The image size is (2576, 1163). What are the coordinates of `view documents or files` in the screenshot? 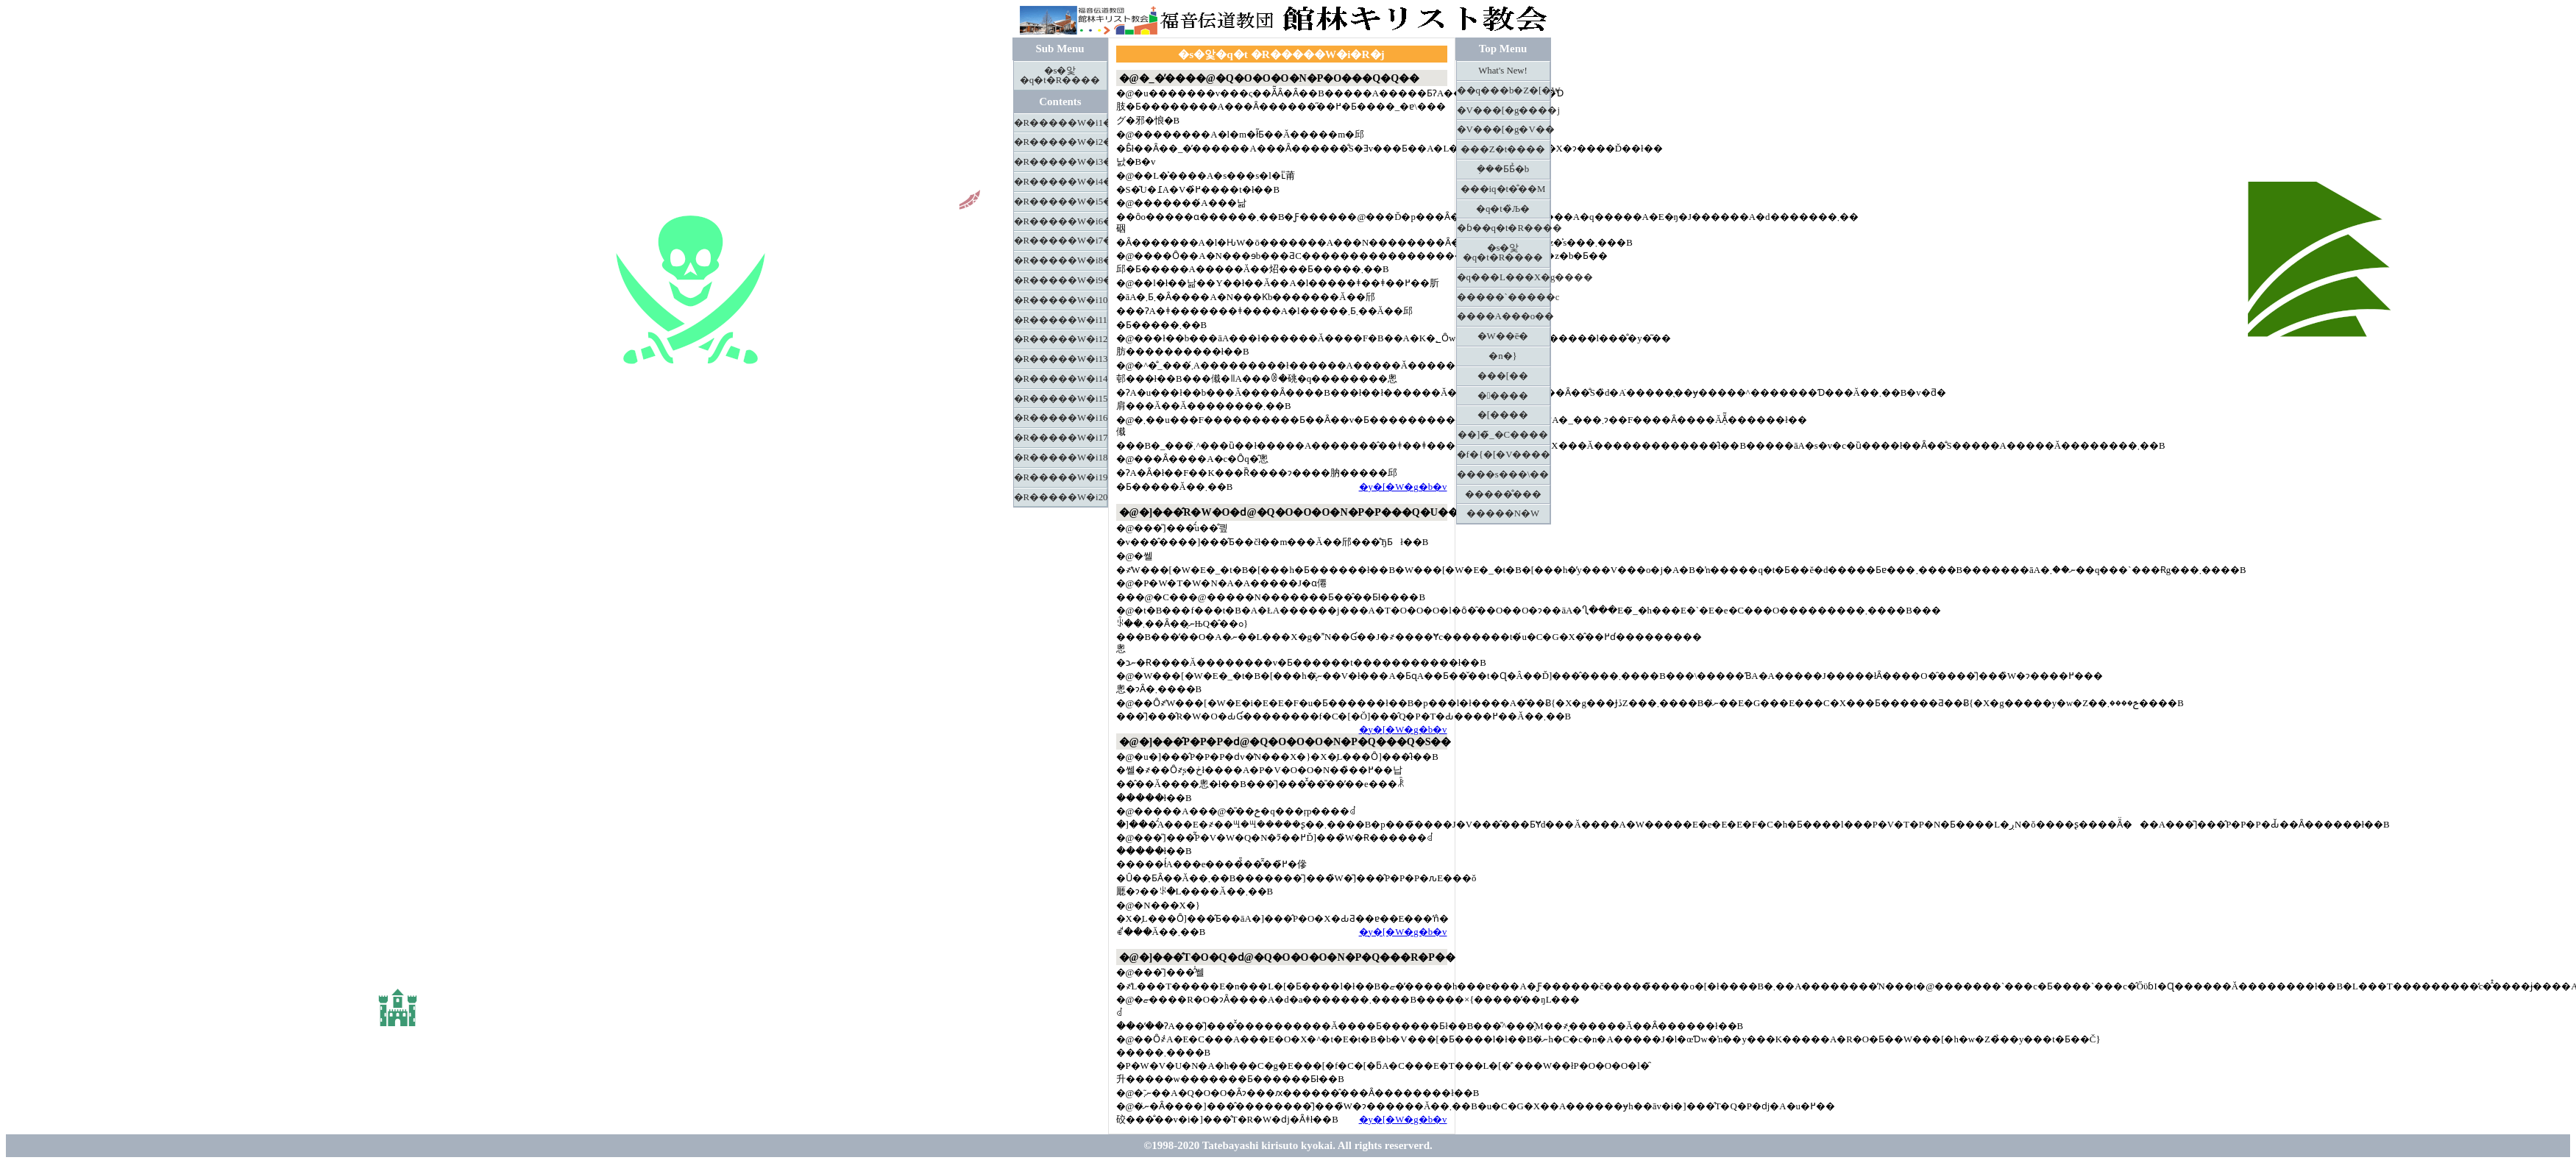 It's located at (2325, 259).